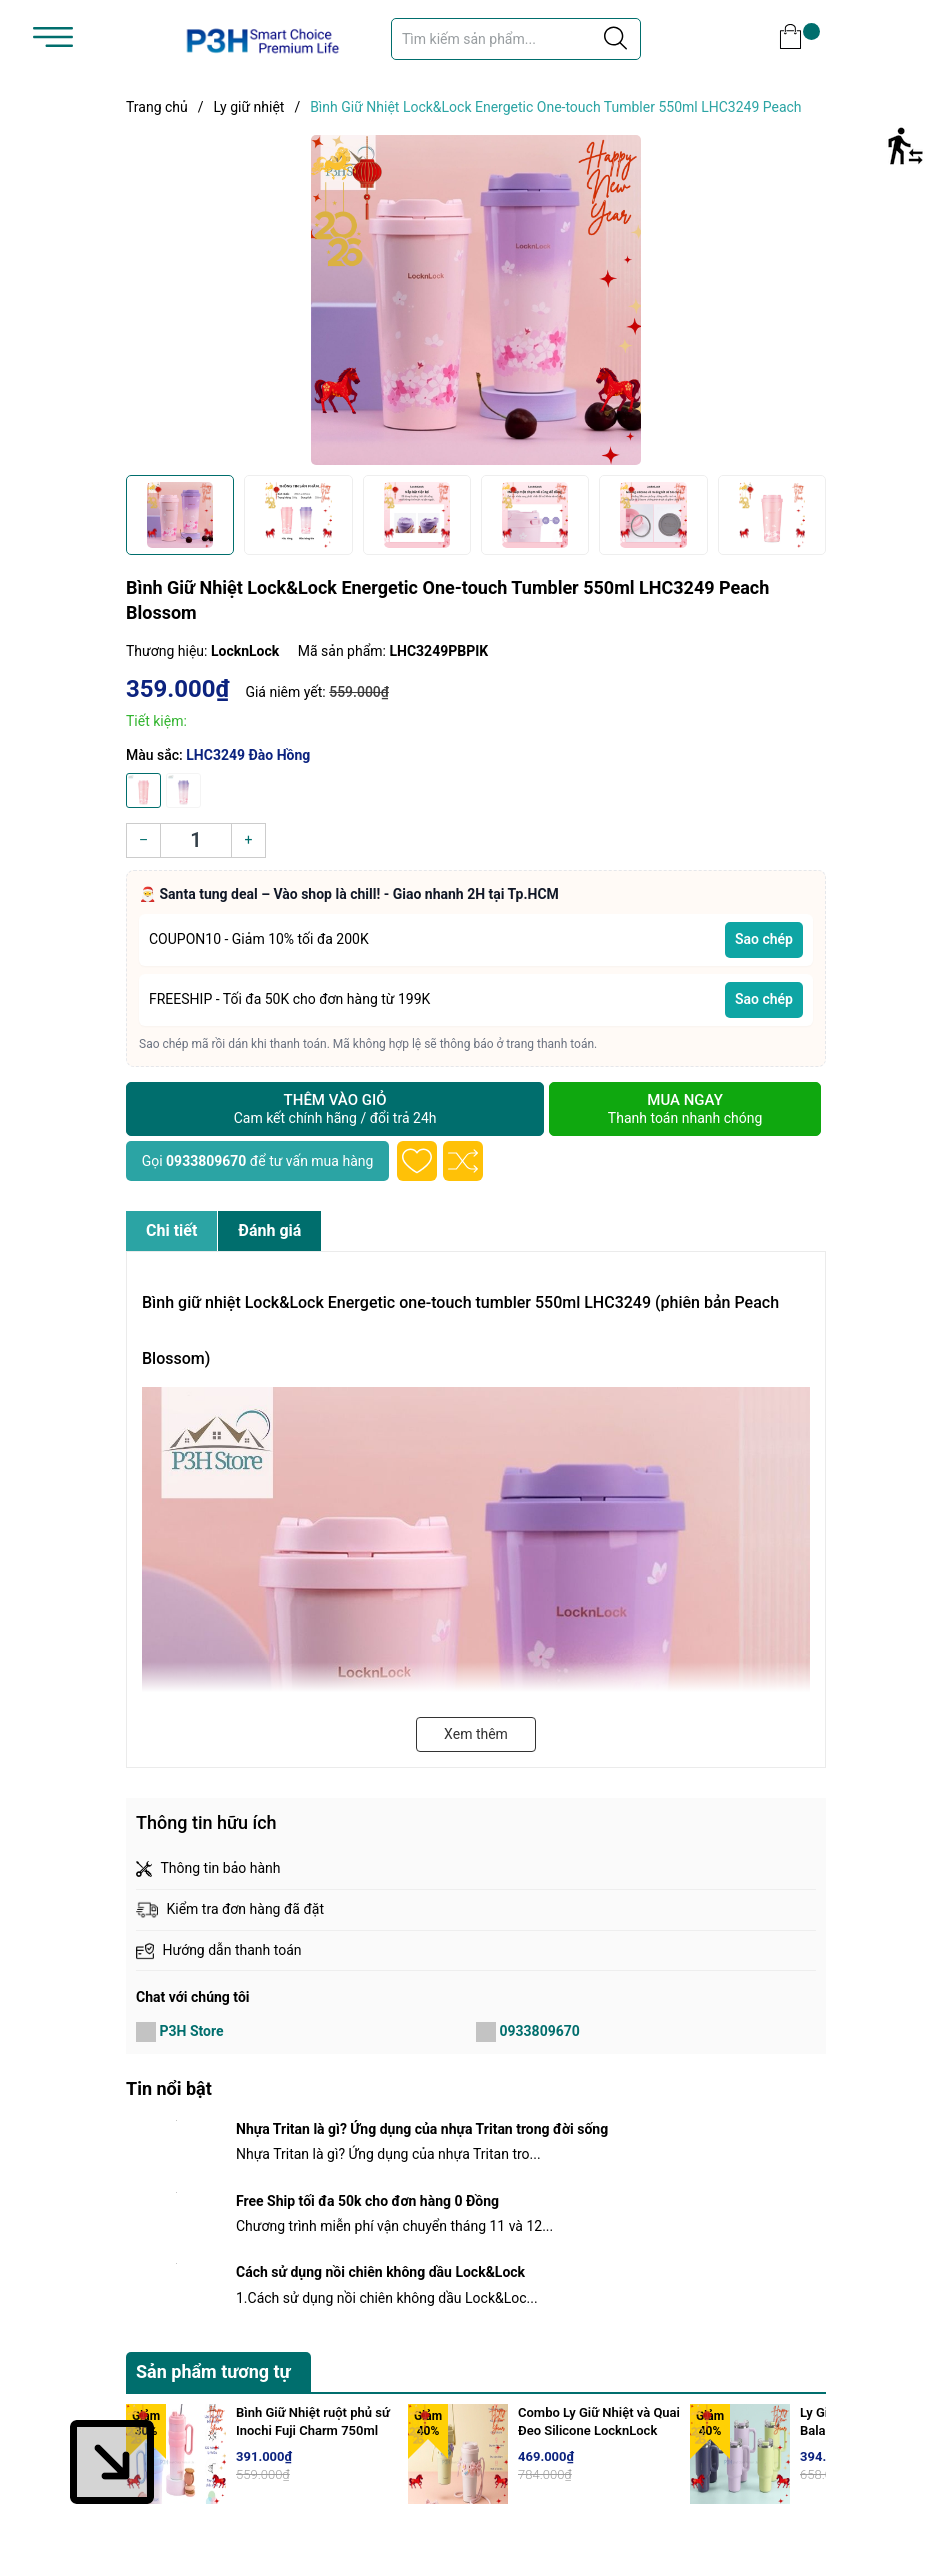 The width and height of the screenshot is (952, 2565). I want to click on transfer between transit lines at this station, so click(905, 145).